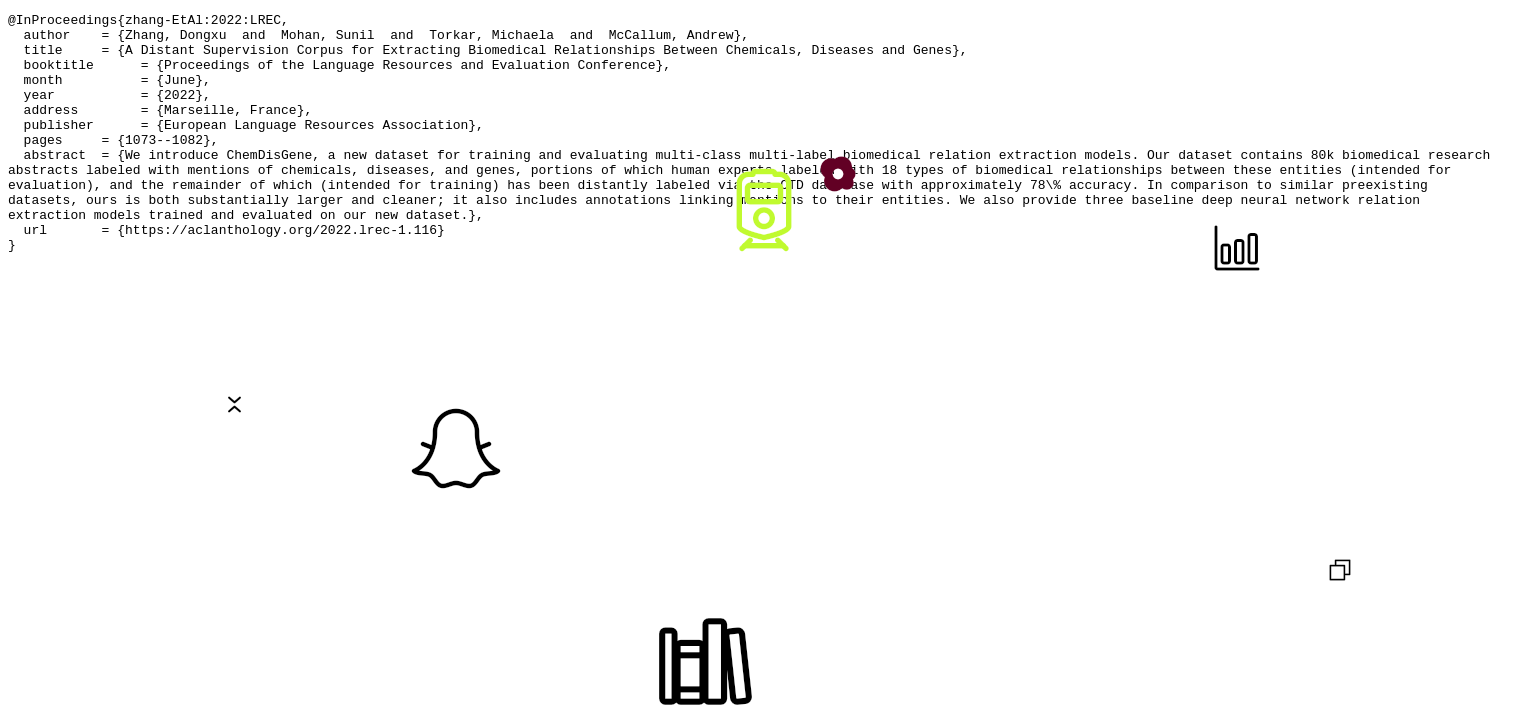  Describe the element at coordinates (764, 210) in the screenshot. I see `view train schedules or routes` at that location.